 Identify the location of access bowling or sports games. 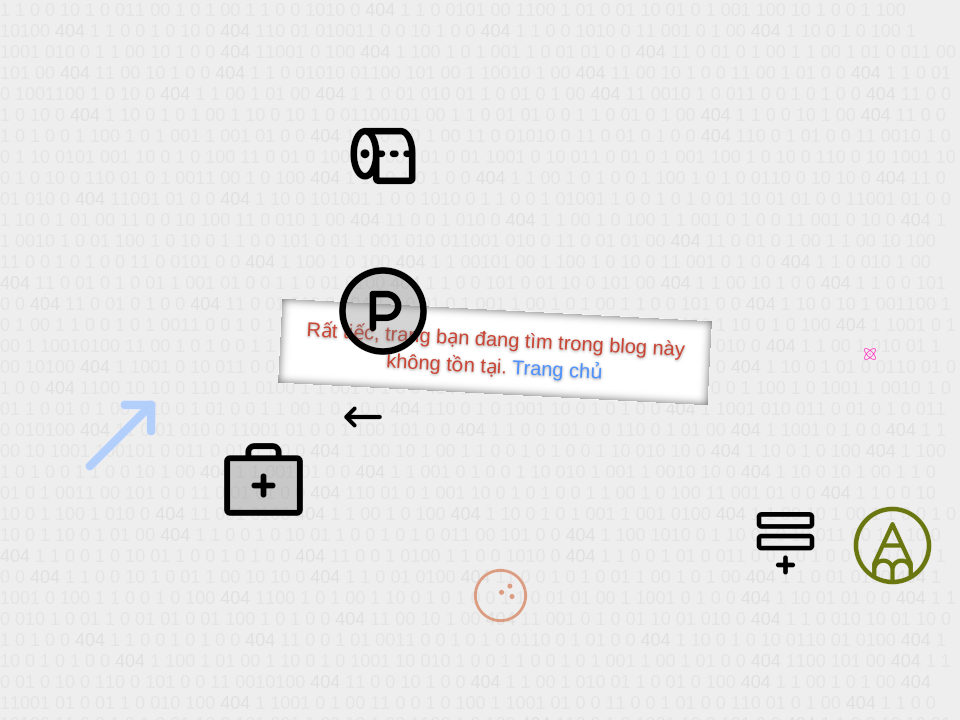
(500, 595).